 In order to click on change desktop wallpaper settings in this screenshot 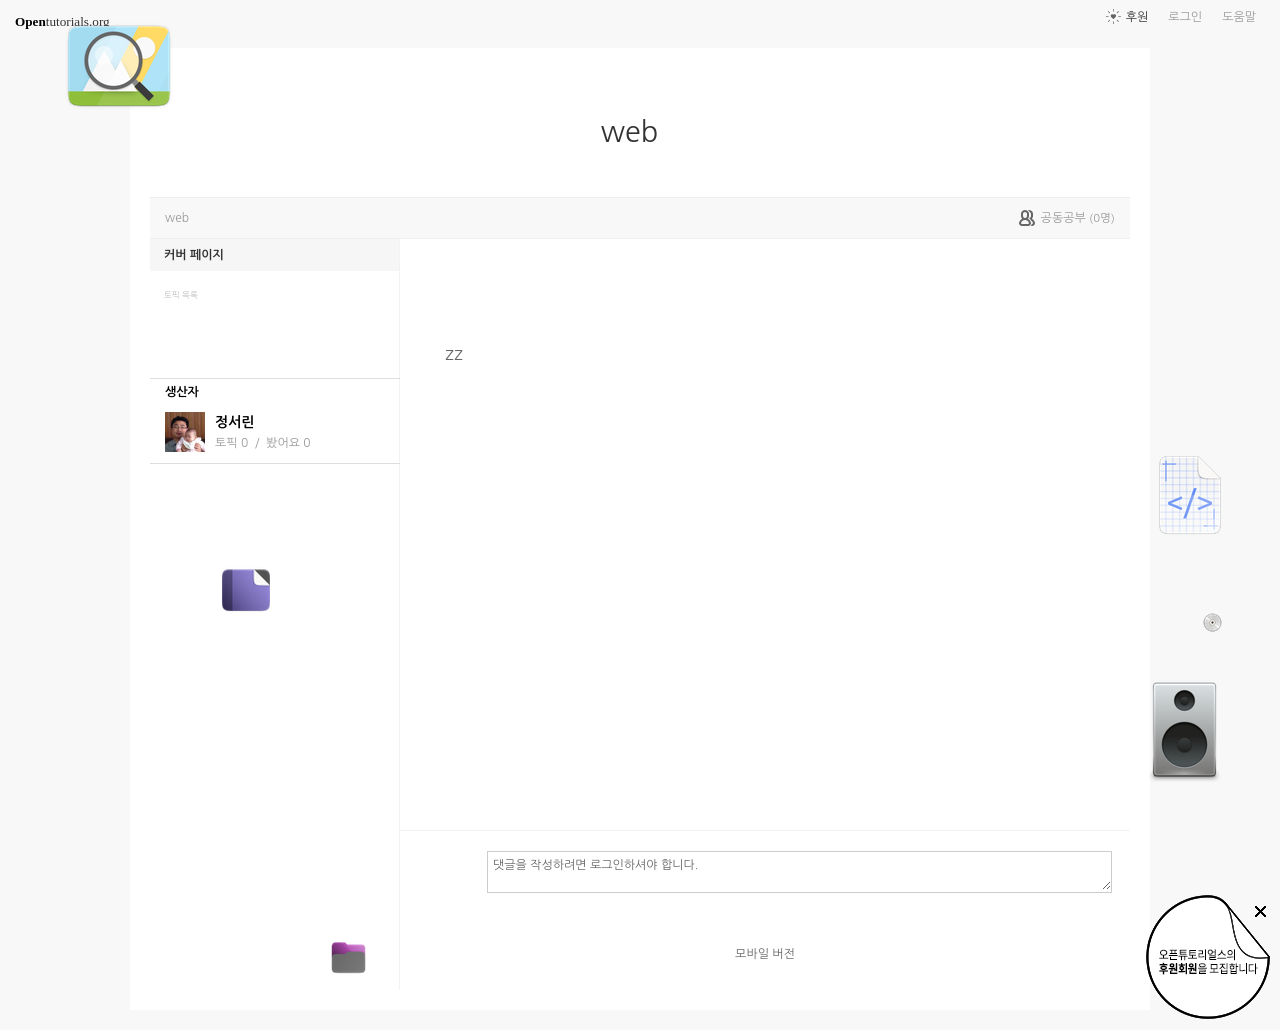, I will do `click(246, 589)`.